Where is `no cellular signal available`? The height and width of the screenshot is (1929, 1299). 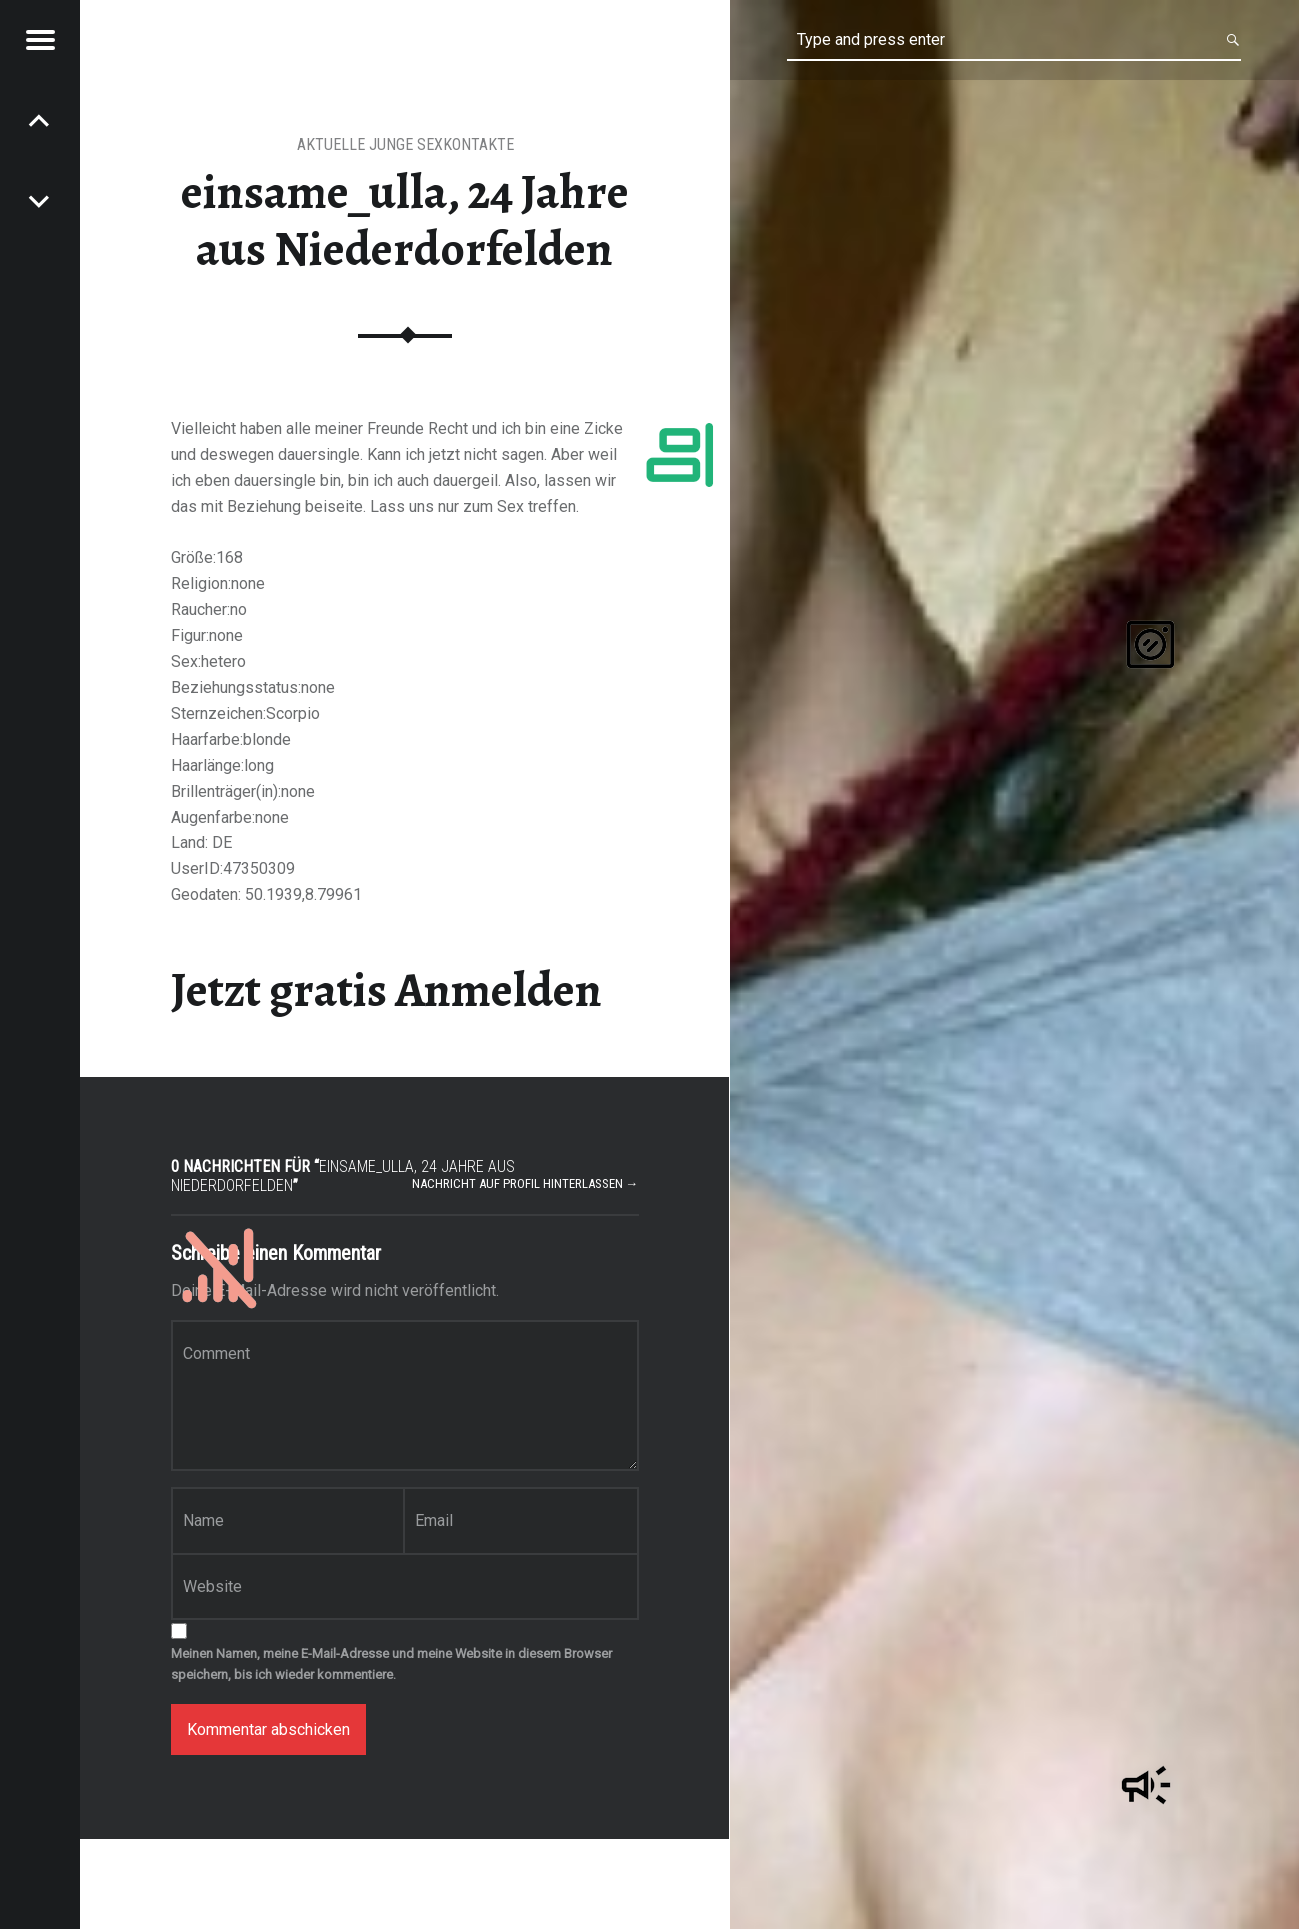 no cellular signal available is located at coordinates (221, 1270).